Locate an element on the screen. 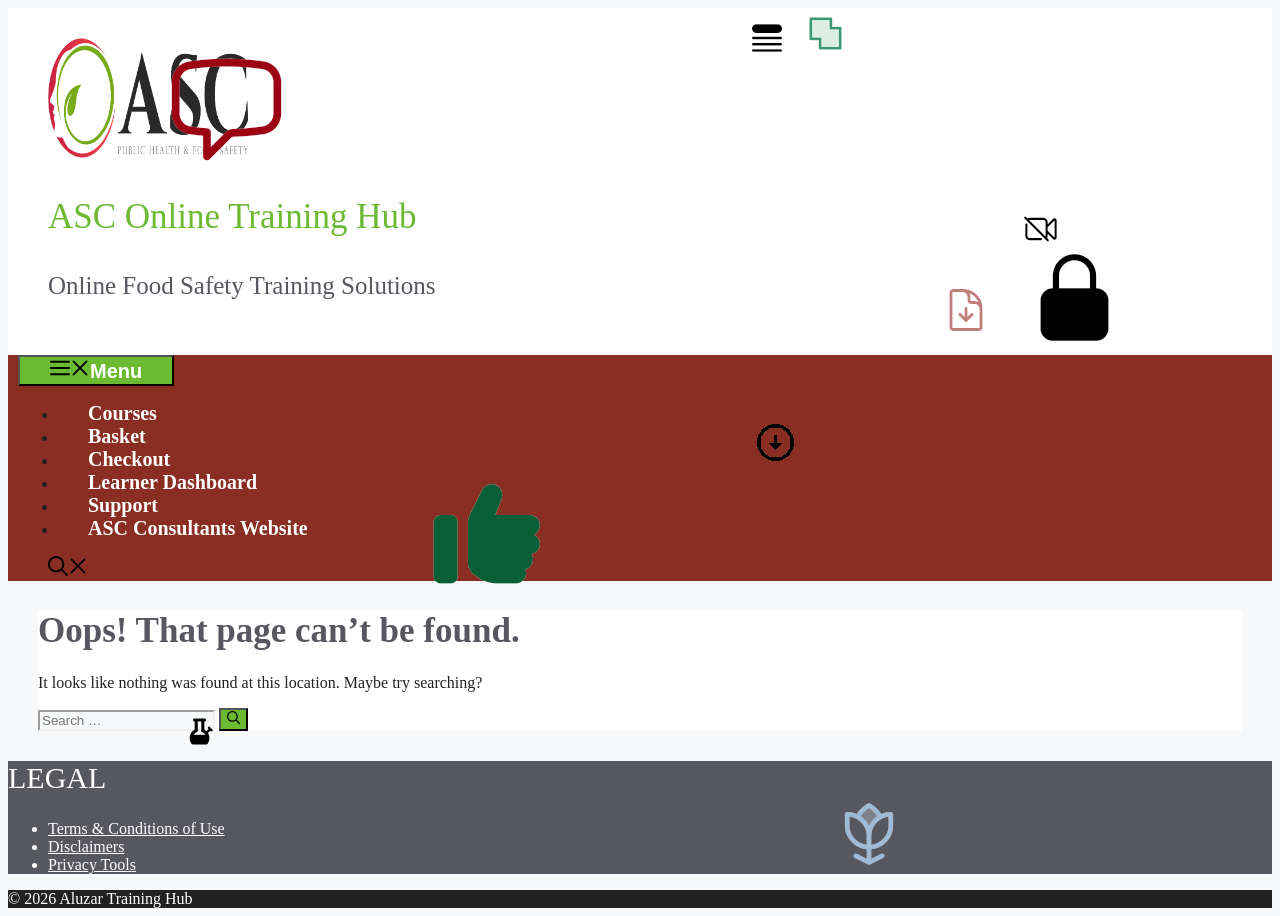  download file or content is located at coordinates (775, 442).